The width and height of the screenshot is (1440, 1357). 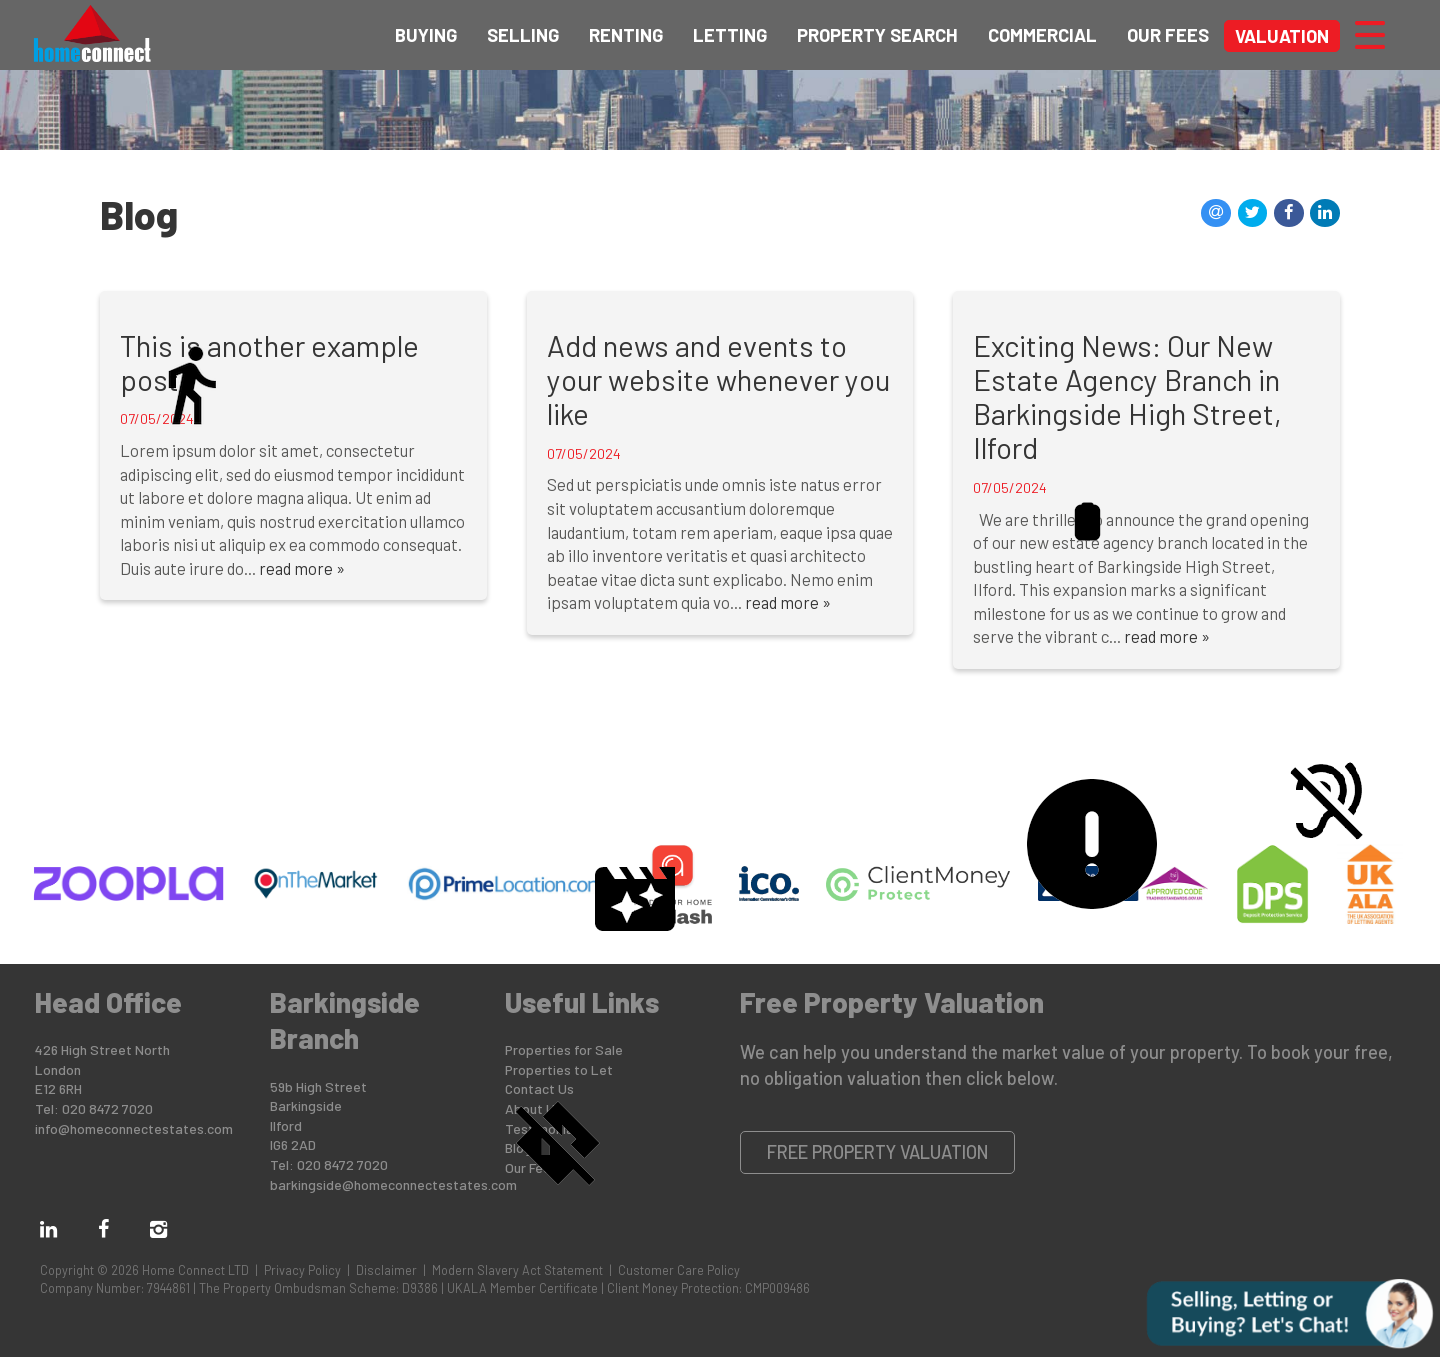 What do you see at coordinates (1329, 801) in the screenshot?
I see `indicates hearing accessibility features are disabled` at bounding box center [1329, 801].